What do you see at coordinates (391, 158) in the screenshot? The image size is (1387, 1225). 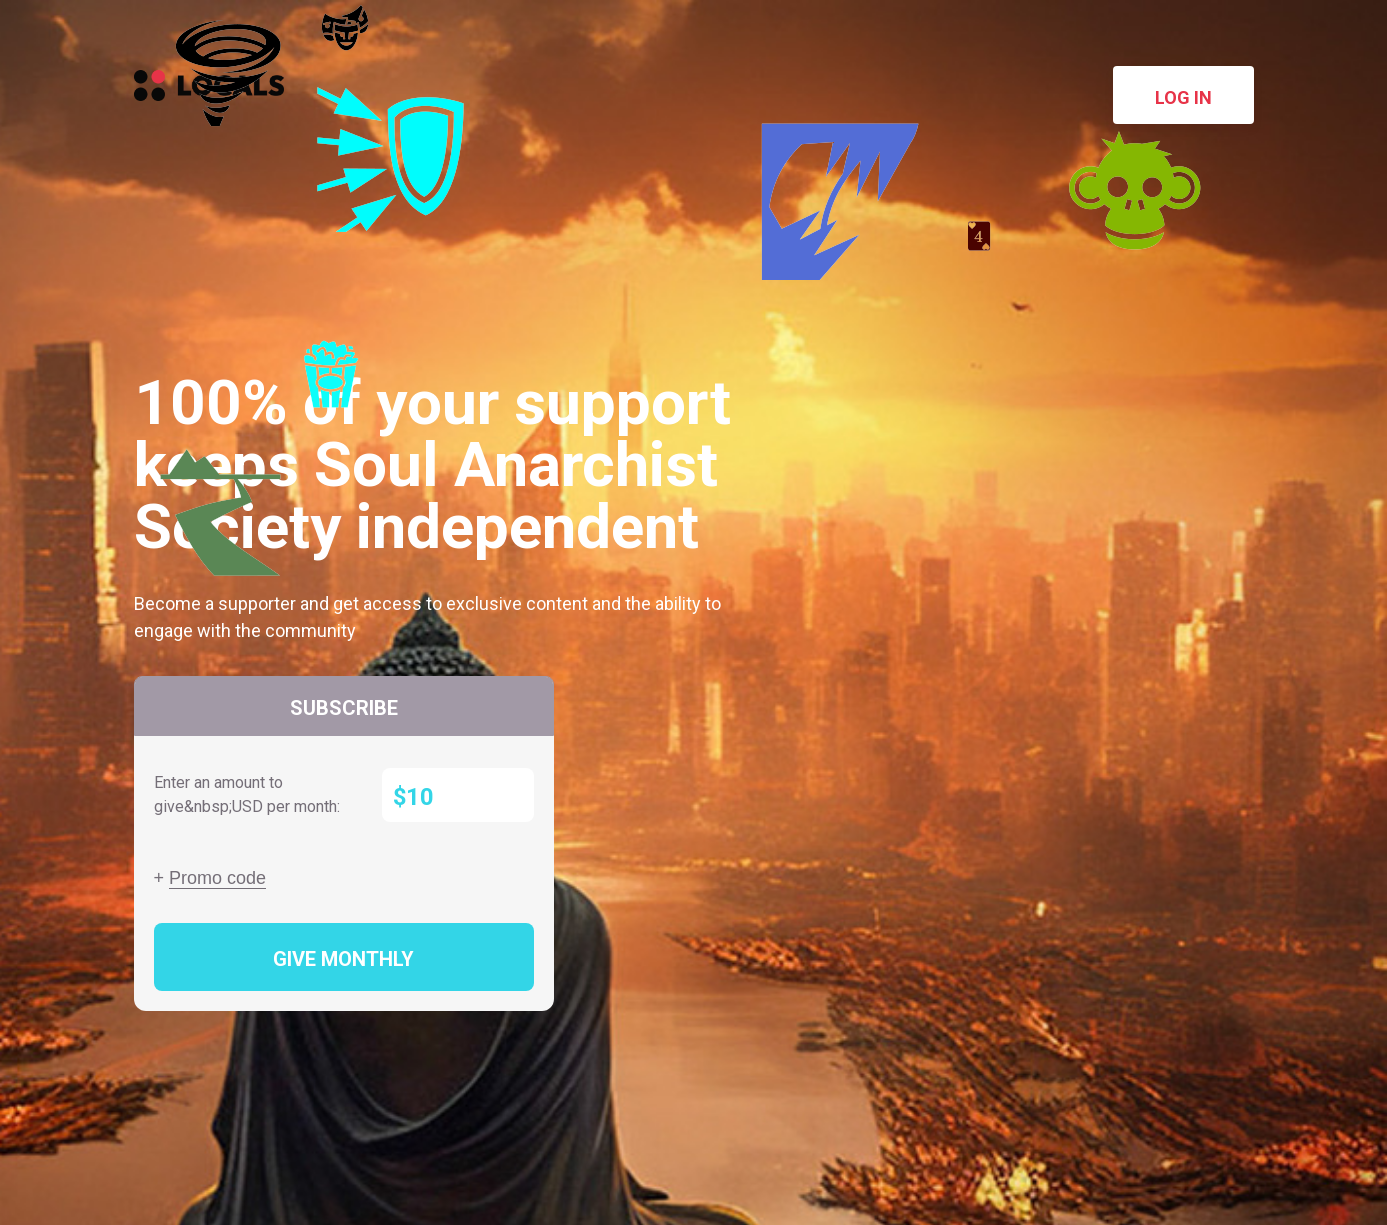 I see `indicates active protection or defense mode` at bounding box center [391, 158].